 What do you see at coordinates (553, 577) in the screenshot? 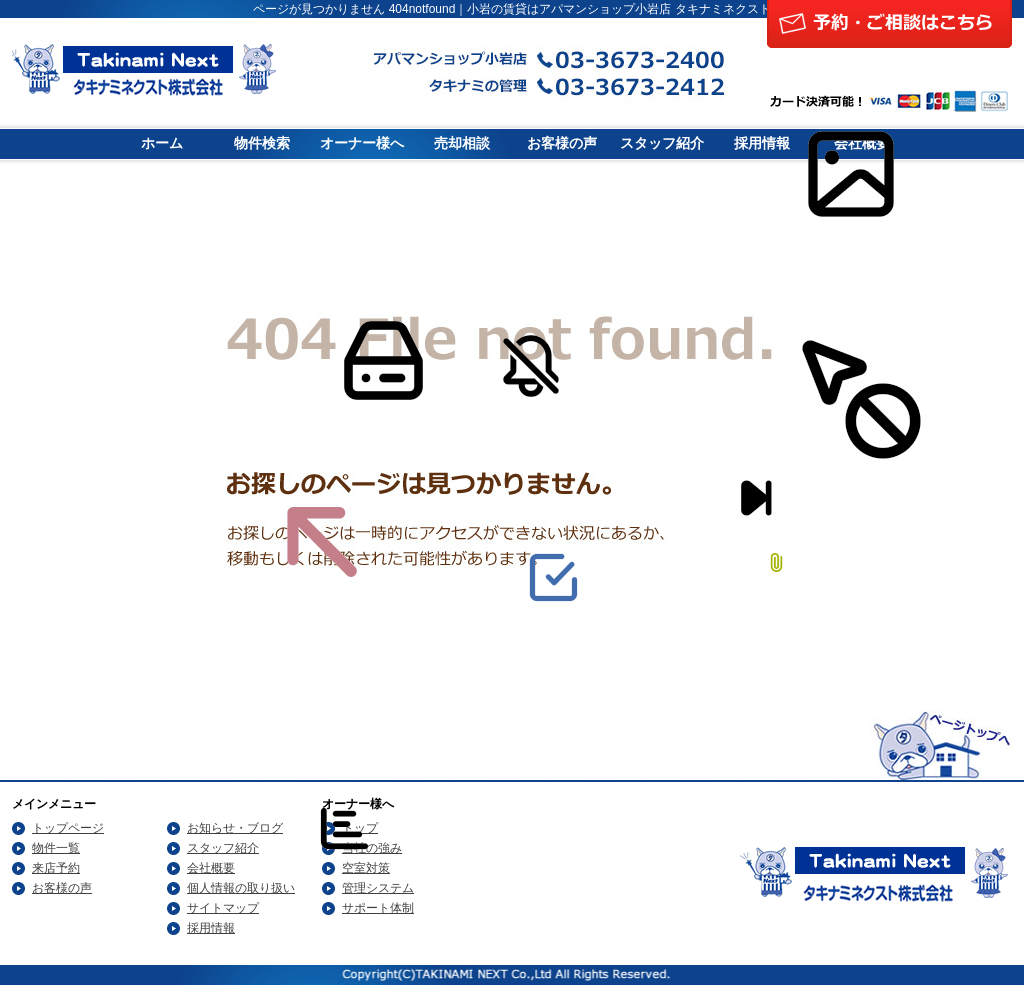
I see `mark item as complete` at bounding box center [553, 577].